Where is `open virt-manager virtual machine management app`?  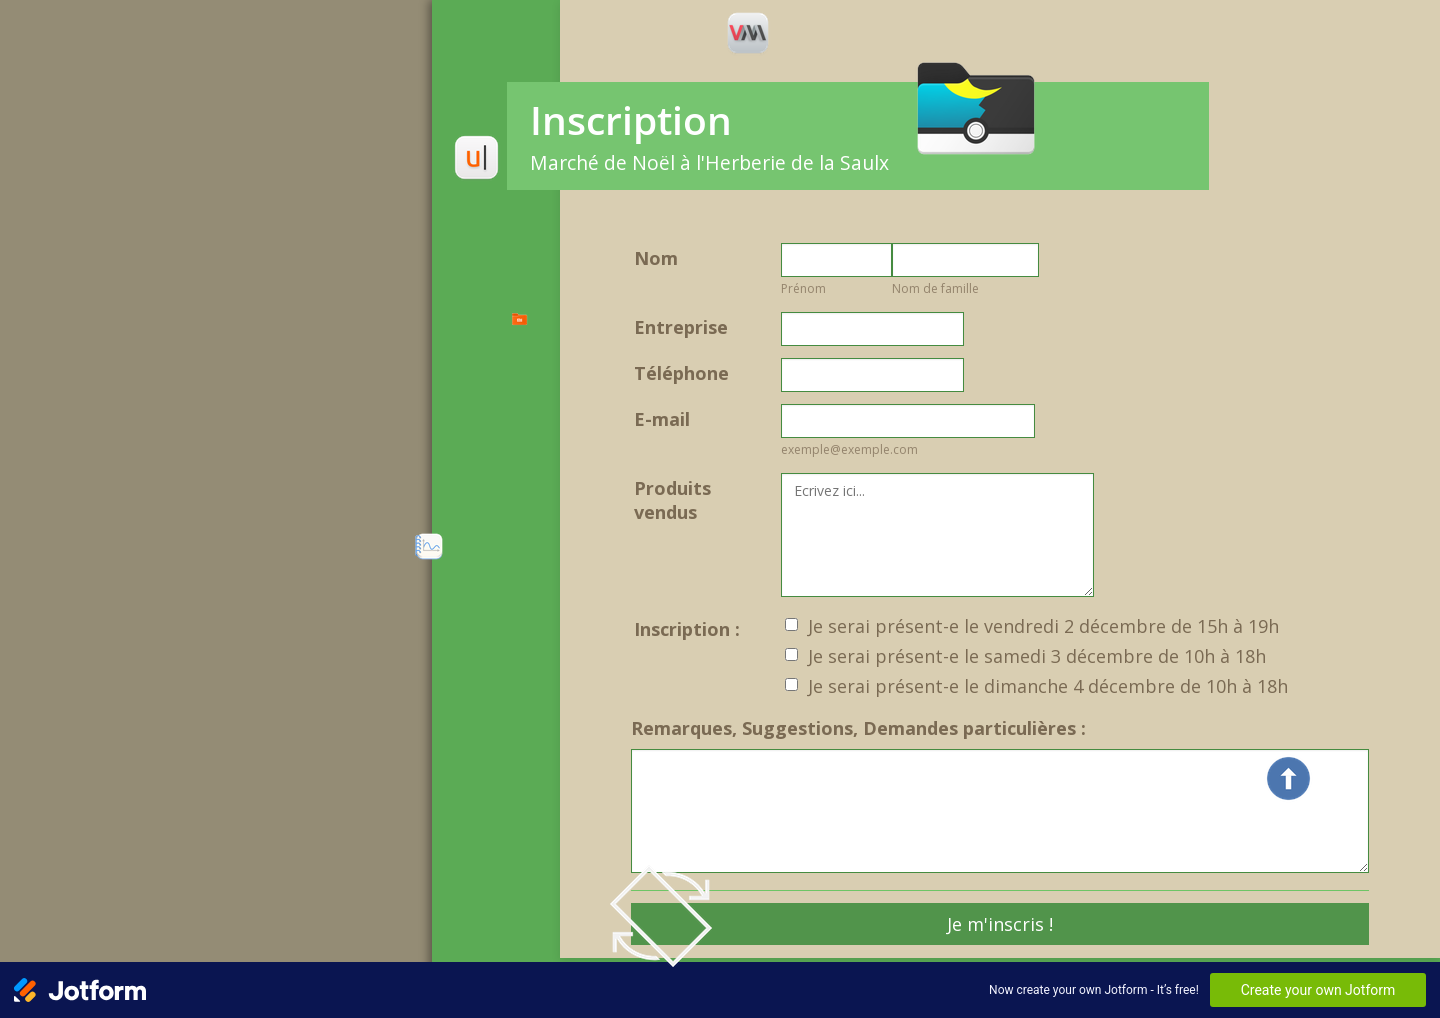 open virt-manager virtual machine management app is located at coordinates (748, 33).